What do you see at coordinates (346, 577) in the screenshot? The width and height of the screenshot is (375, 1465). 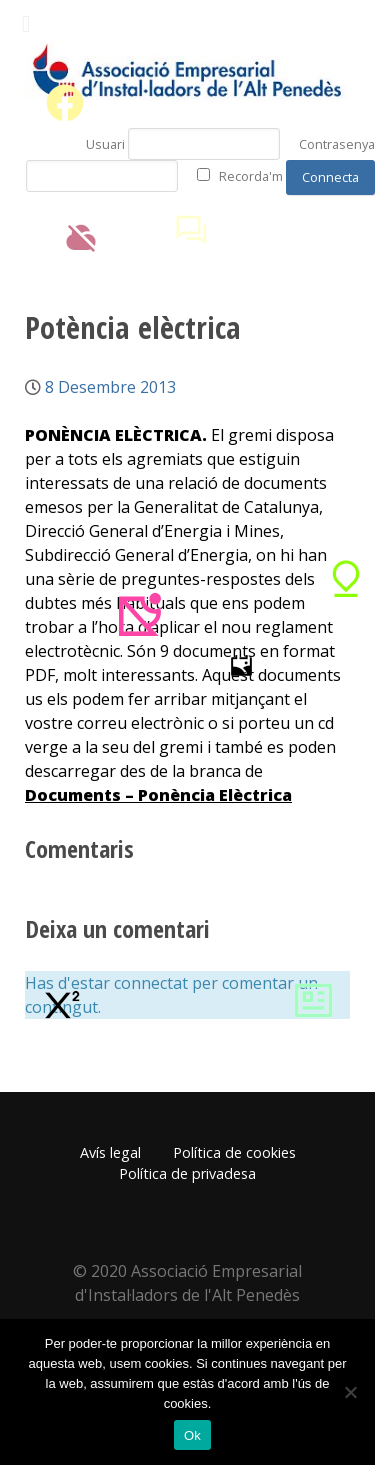 I see `mark a location on the map` at bounding box center [346, 577].